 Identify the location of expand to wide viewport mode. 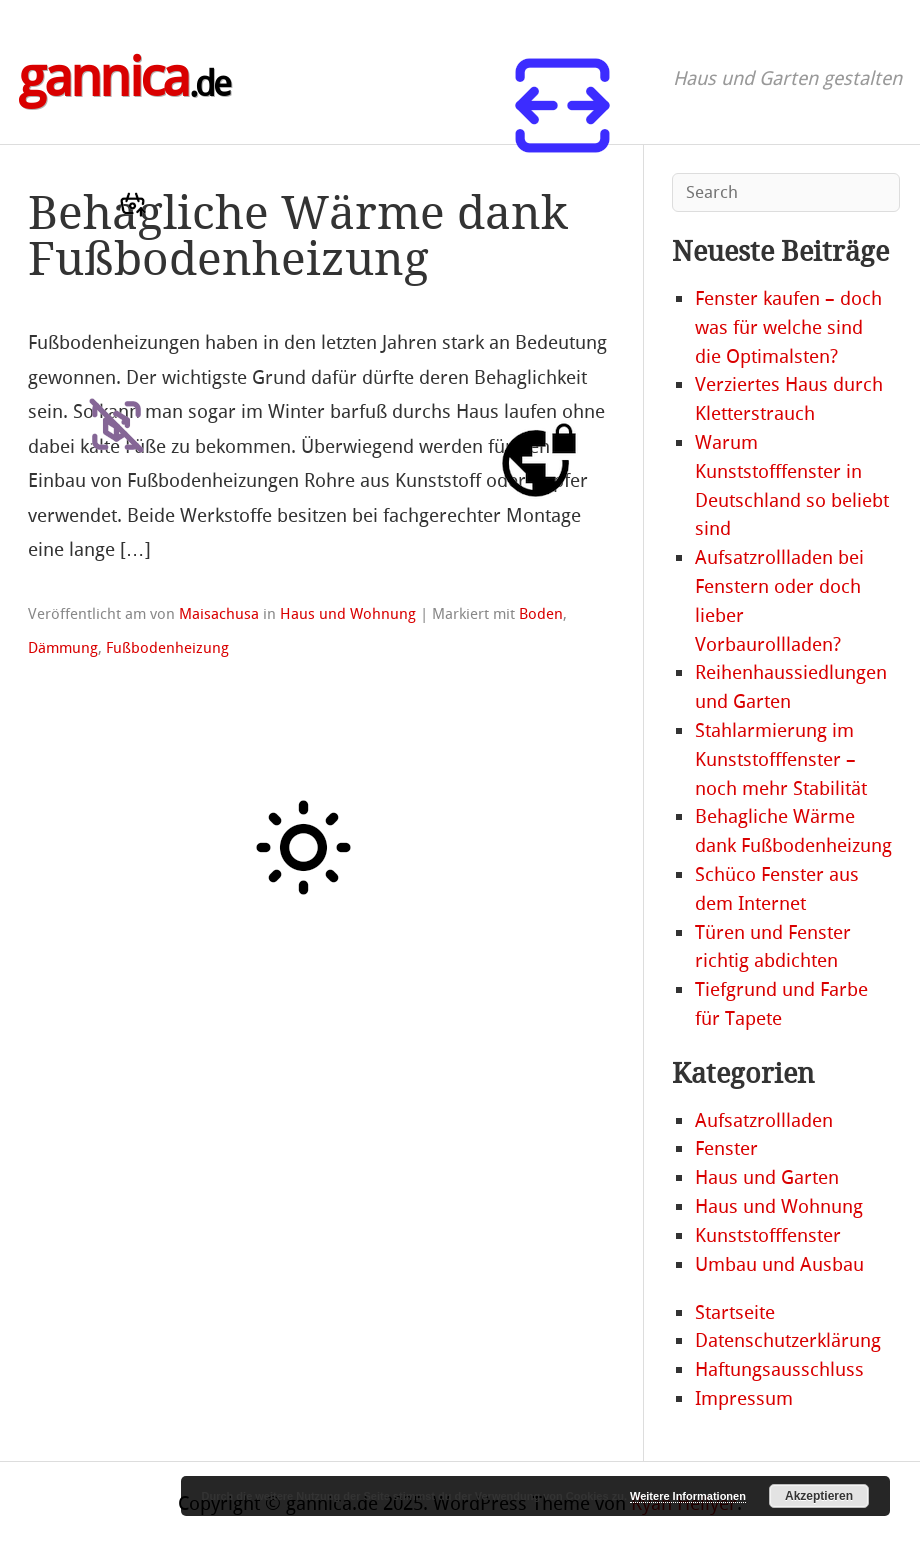
(562, 105).